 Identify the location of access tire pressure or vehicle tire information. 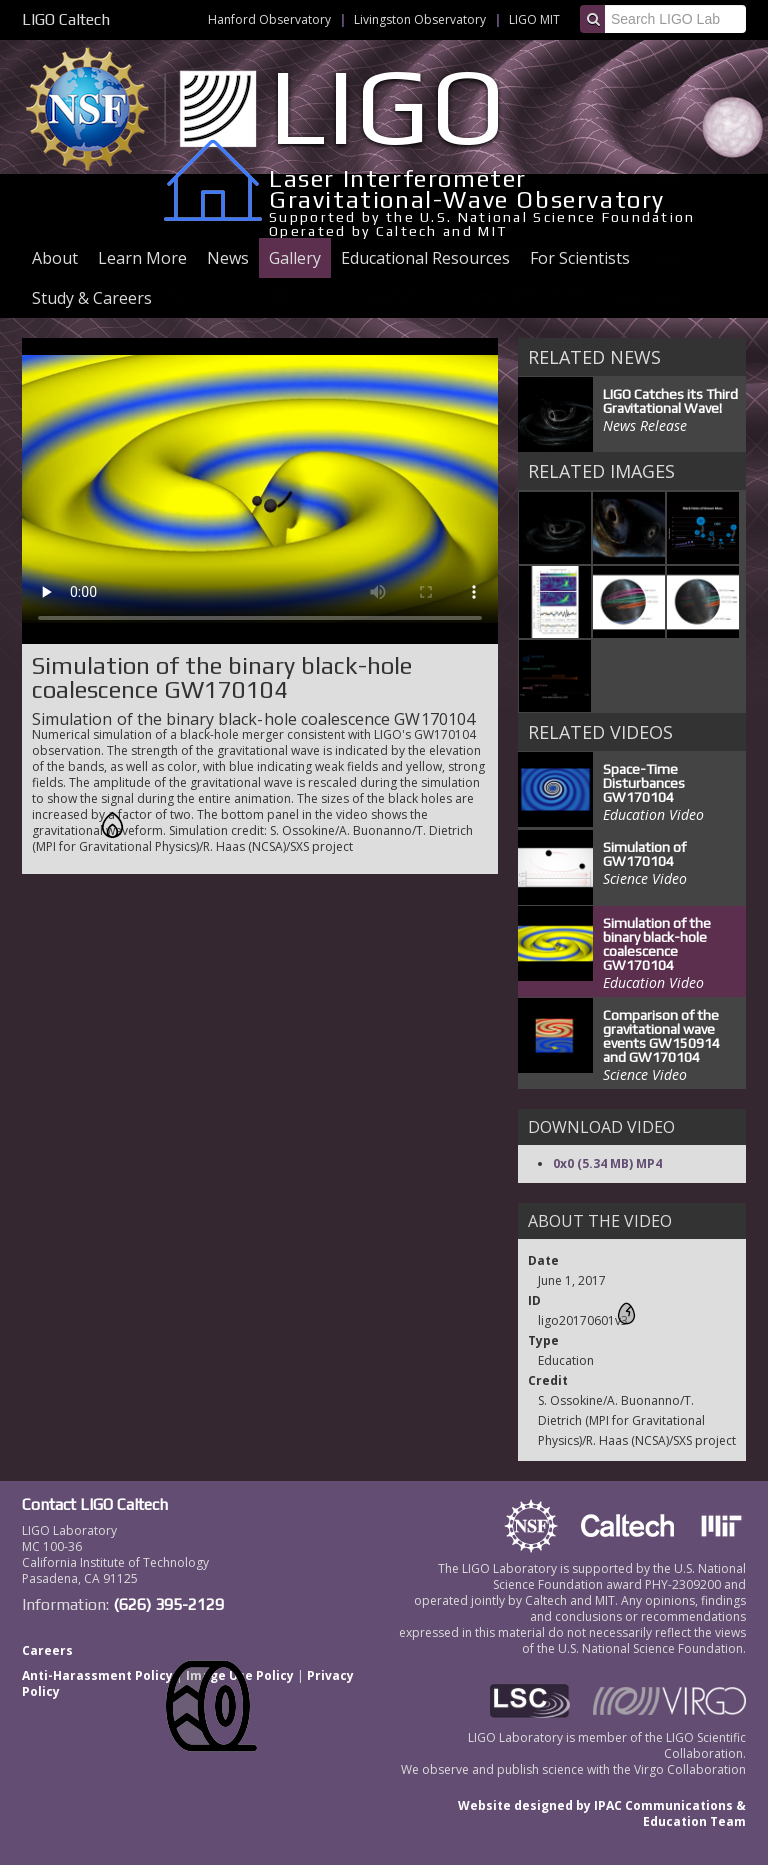
(208, 1706).